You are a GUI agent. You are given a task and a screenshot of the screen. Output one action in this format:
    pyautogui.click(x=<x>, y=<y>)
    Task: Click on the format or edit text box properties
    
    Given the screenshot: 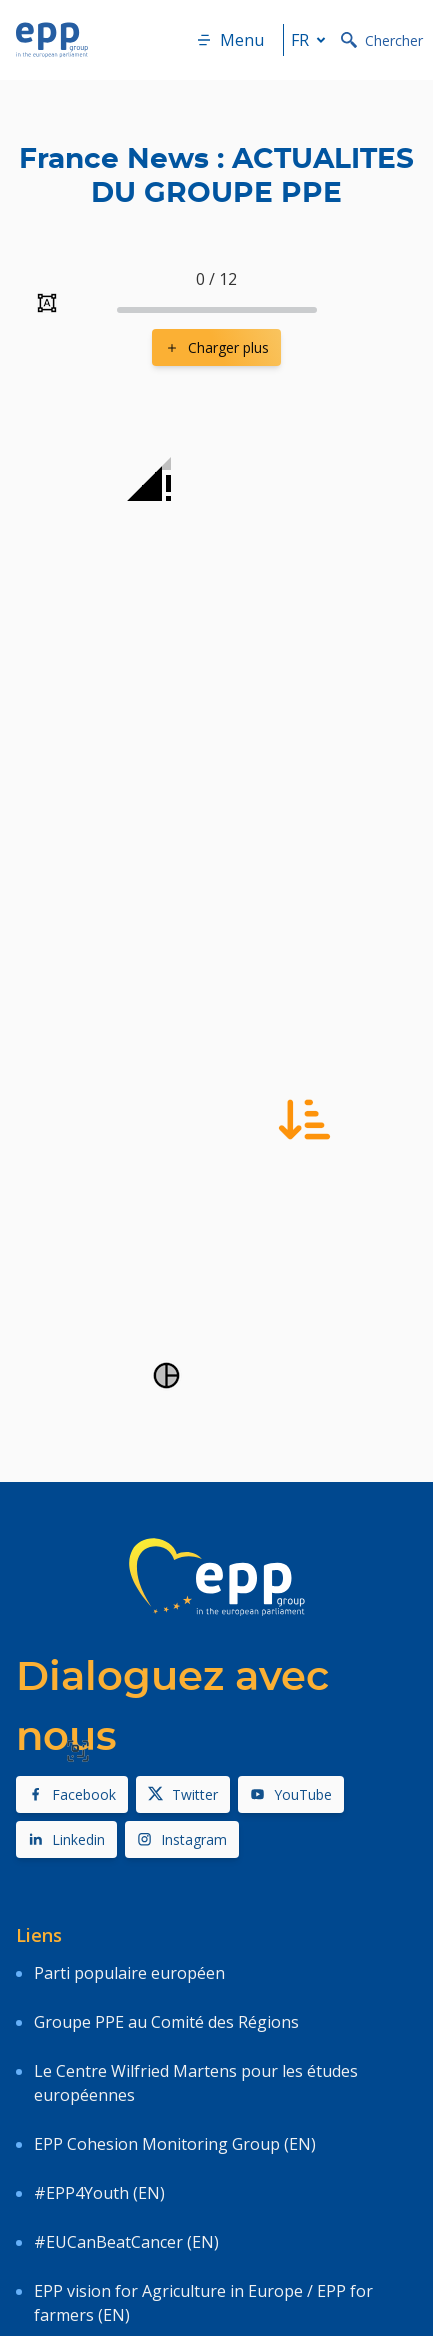 What is the action you would take?
    pyautogui.click(x=47, y=303)
    